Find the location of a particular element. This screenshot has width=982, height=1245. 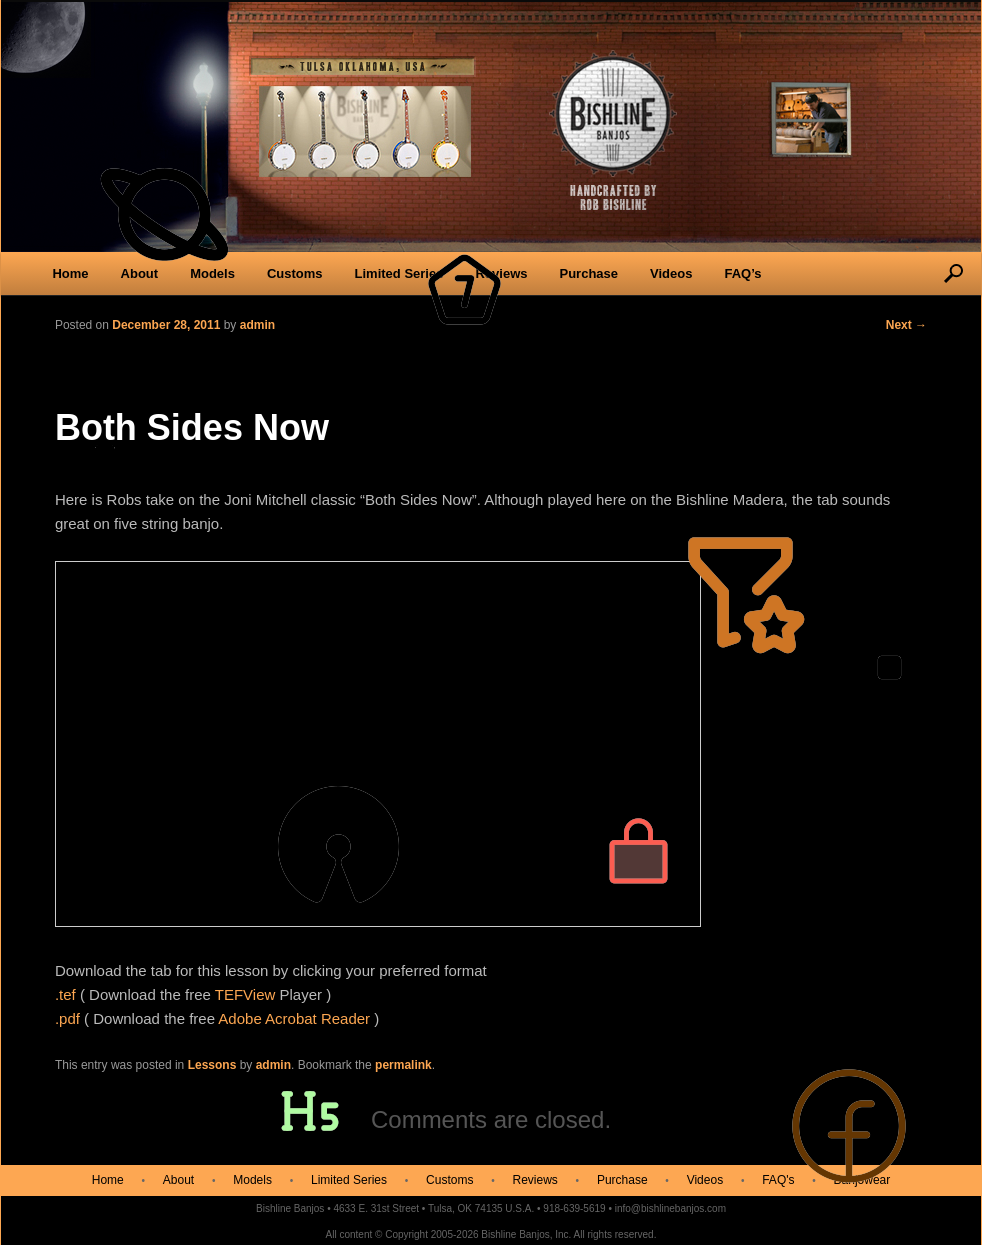

crop image to square aspect ratio is located at coordinates (889, 667).